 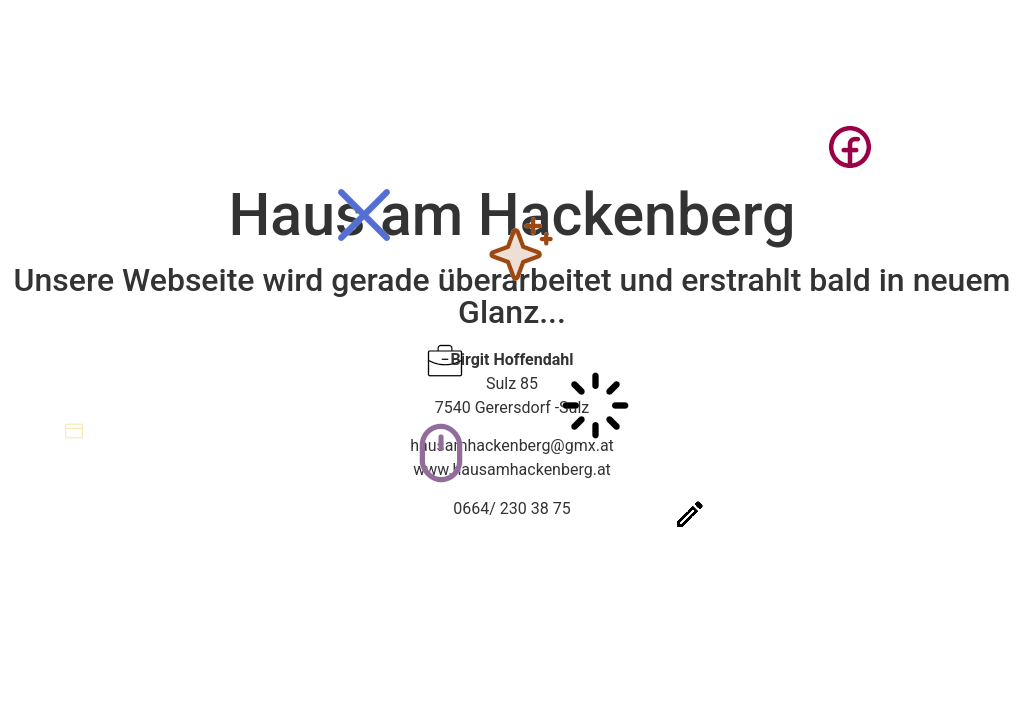 What do you see at coordinates (364, 215) in the screenshot?
I see `close the current window or dialog` at bounding box center [364, 215].